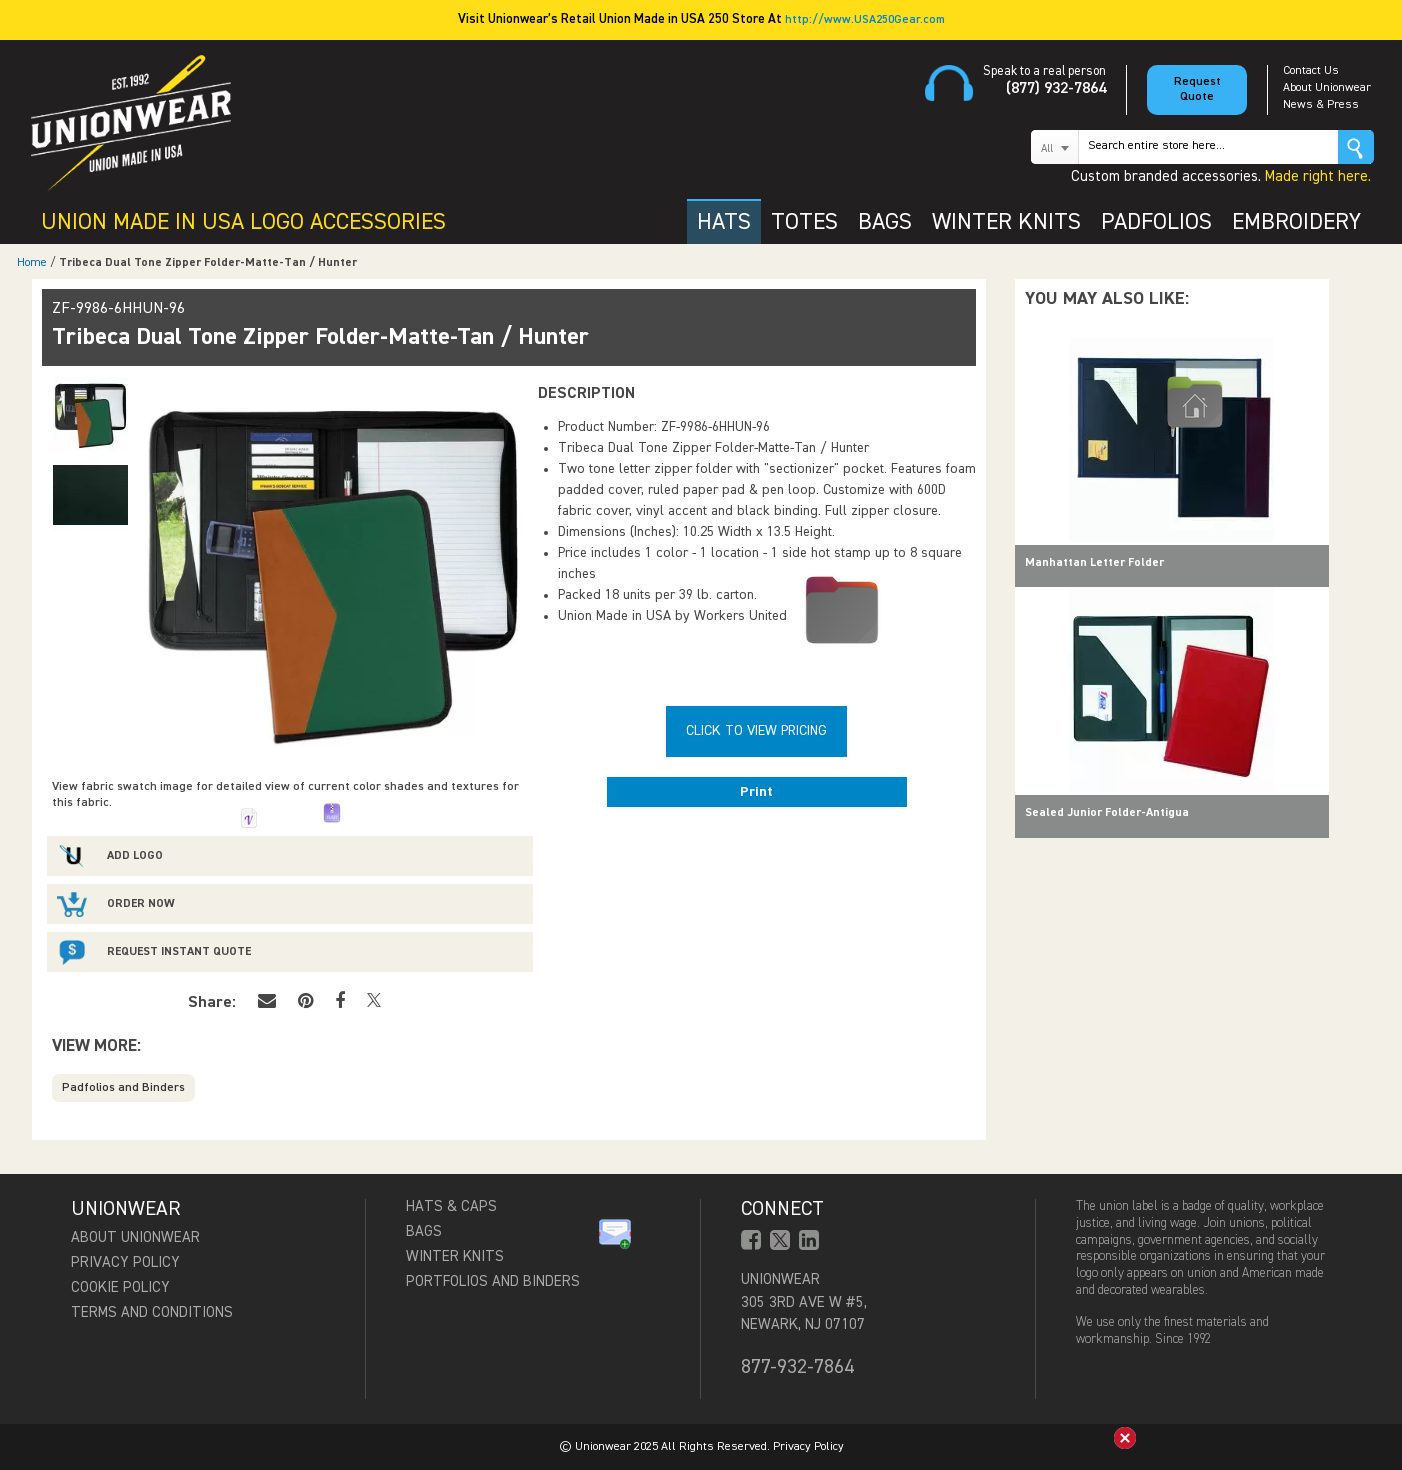  Describe the element at coordinates (249, 818) in the screenshot. I see `vala source code file` at that location.